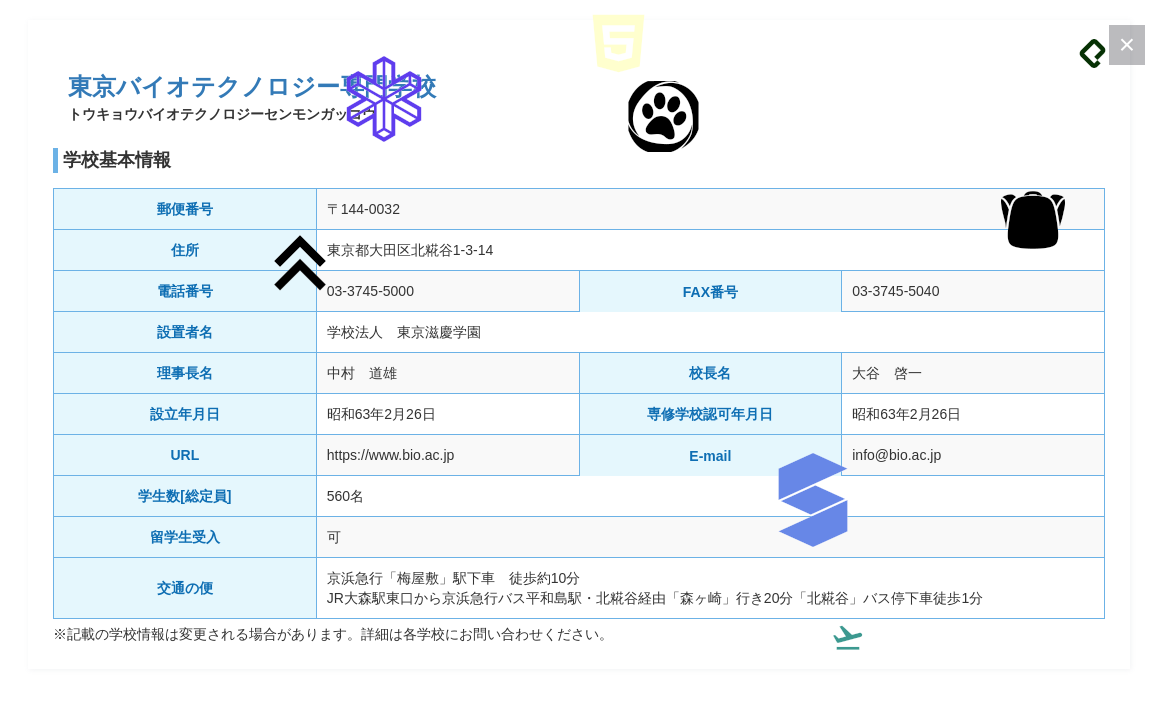 This screenshot has width=1158, height=720. Describe the element at coordinates (300, 265) in the screenshot. I see `scroll to top of page` at that location.